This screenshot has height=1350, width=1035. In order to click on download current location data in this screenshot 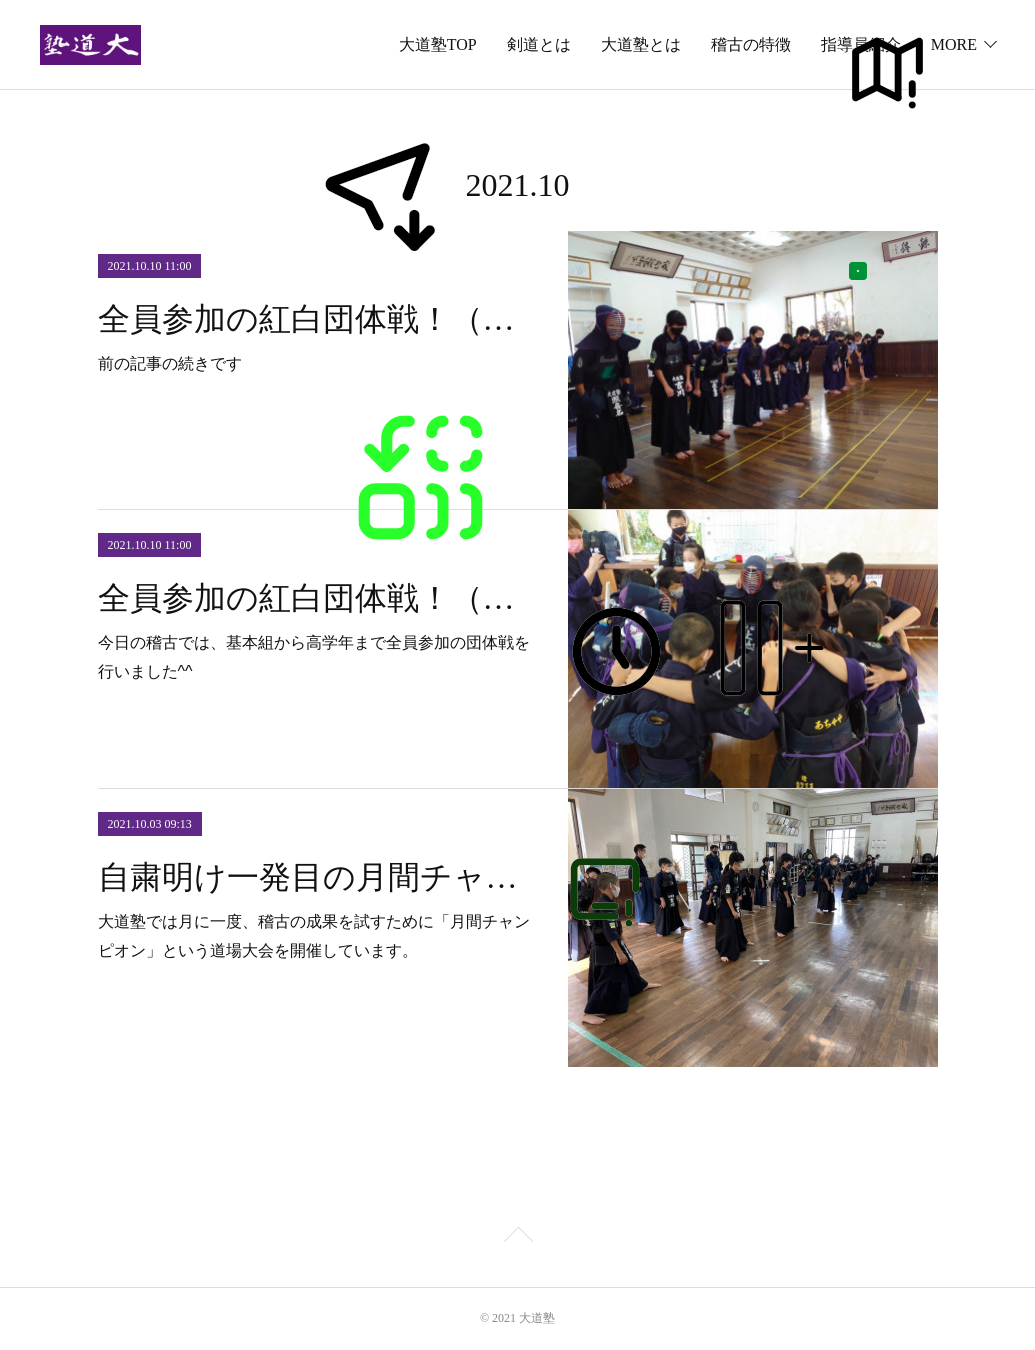, I will do `click(378, 194)`.